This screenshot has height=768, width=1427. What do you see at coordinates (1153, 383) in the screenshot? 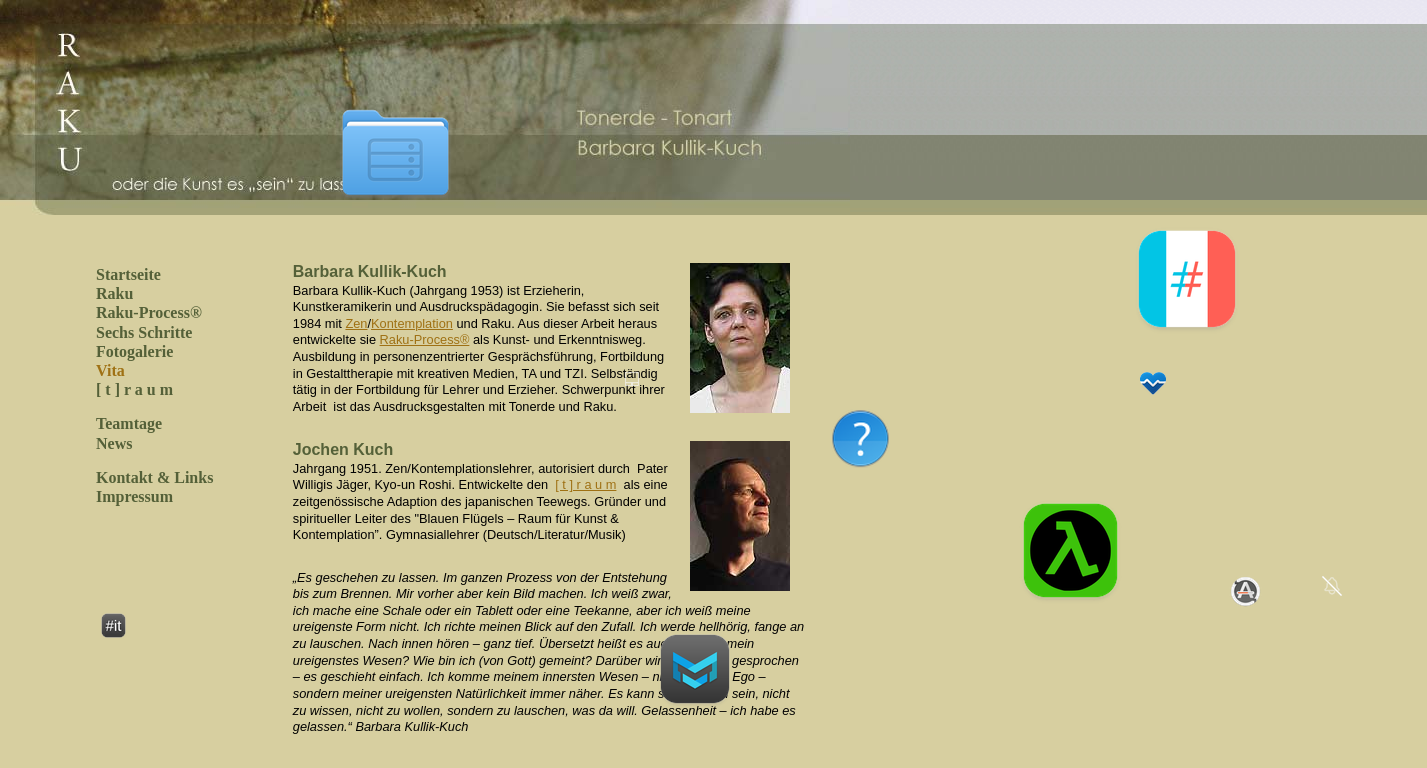
I see `open the health app` at bounding box center [1153, 383].